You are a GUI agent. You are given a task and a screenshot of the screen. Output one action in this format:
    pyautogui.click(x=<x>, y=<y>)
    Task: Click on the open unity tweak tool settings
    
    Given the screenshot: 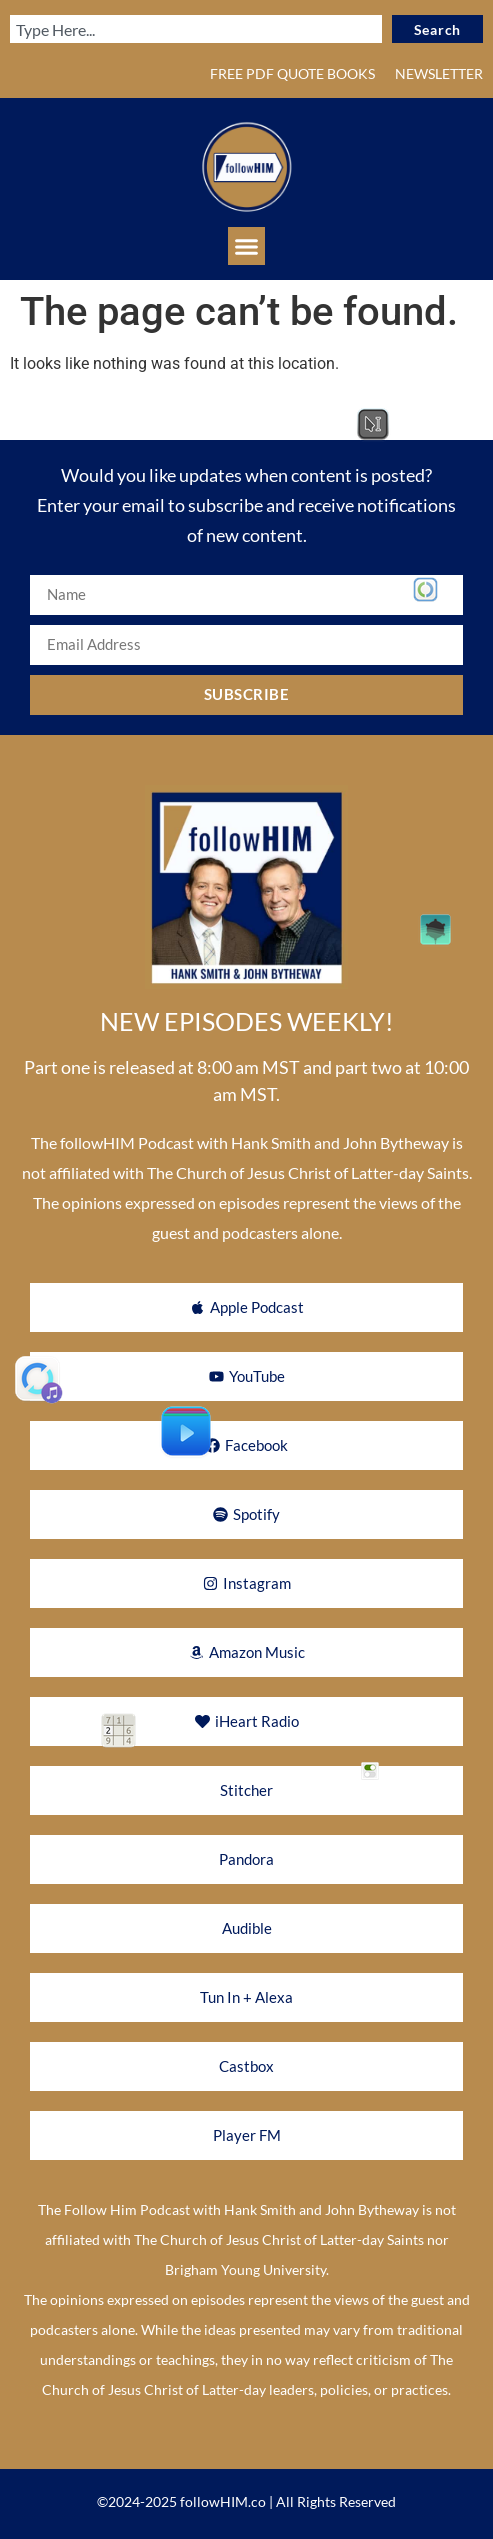 What is the action you would take?
    pyautogui.click(x=370, y=1771)
    